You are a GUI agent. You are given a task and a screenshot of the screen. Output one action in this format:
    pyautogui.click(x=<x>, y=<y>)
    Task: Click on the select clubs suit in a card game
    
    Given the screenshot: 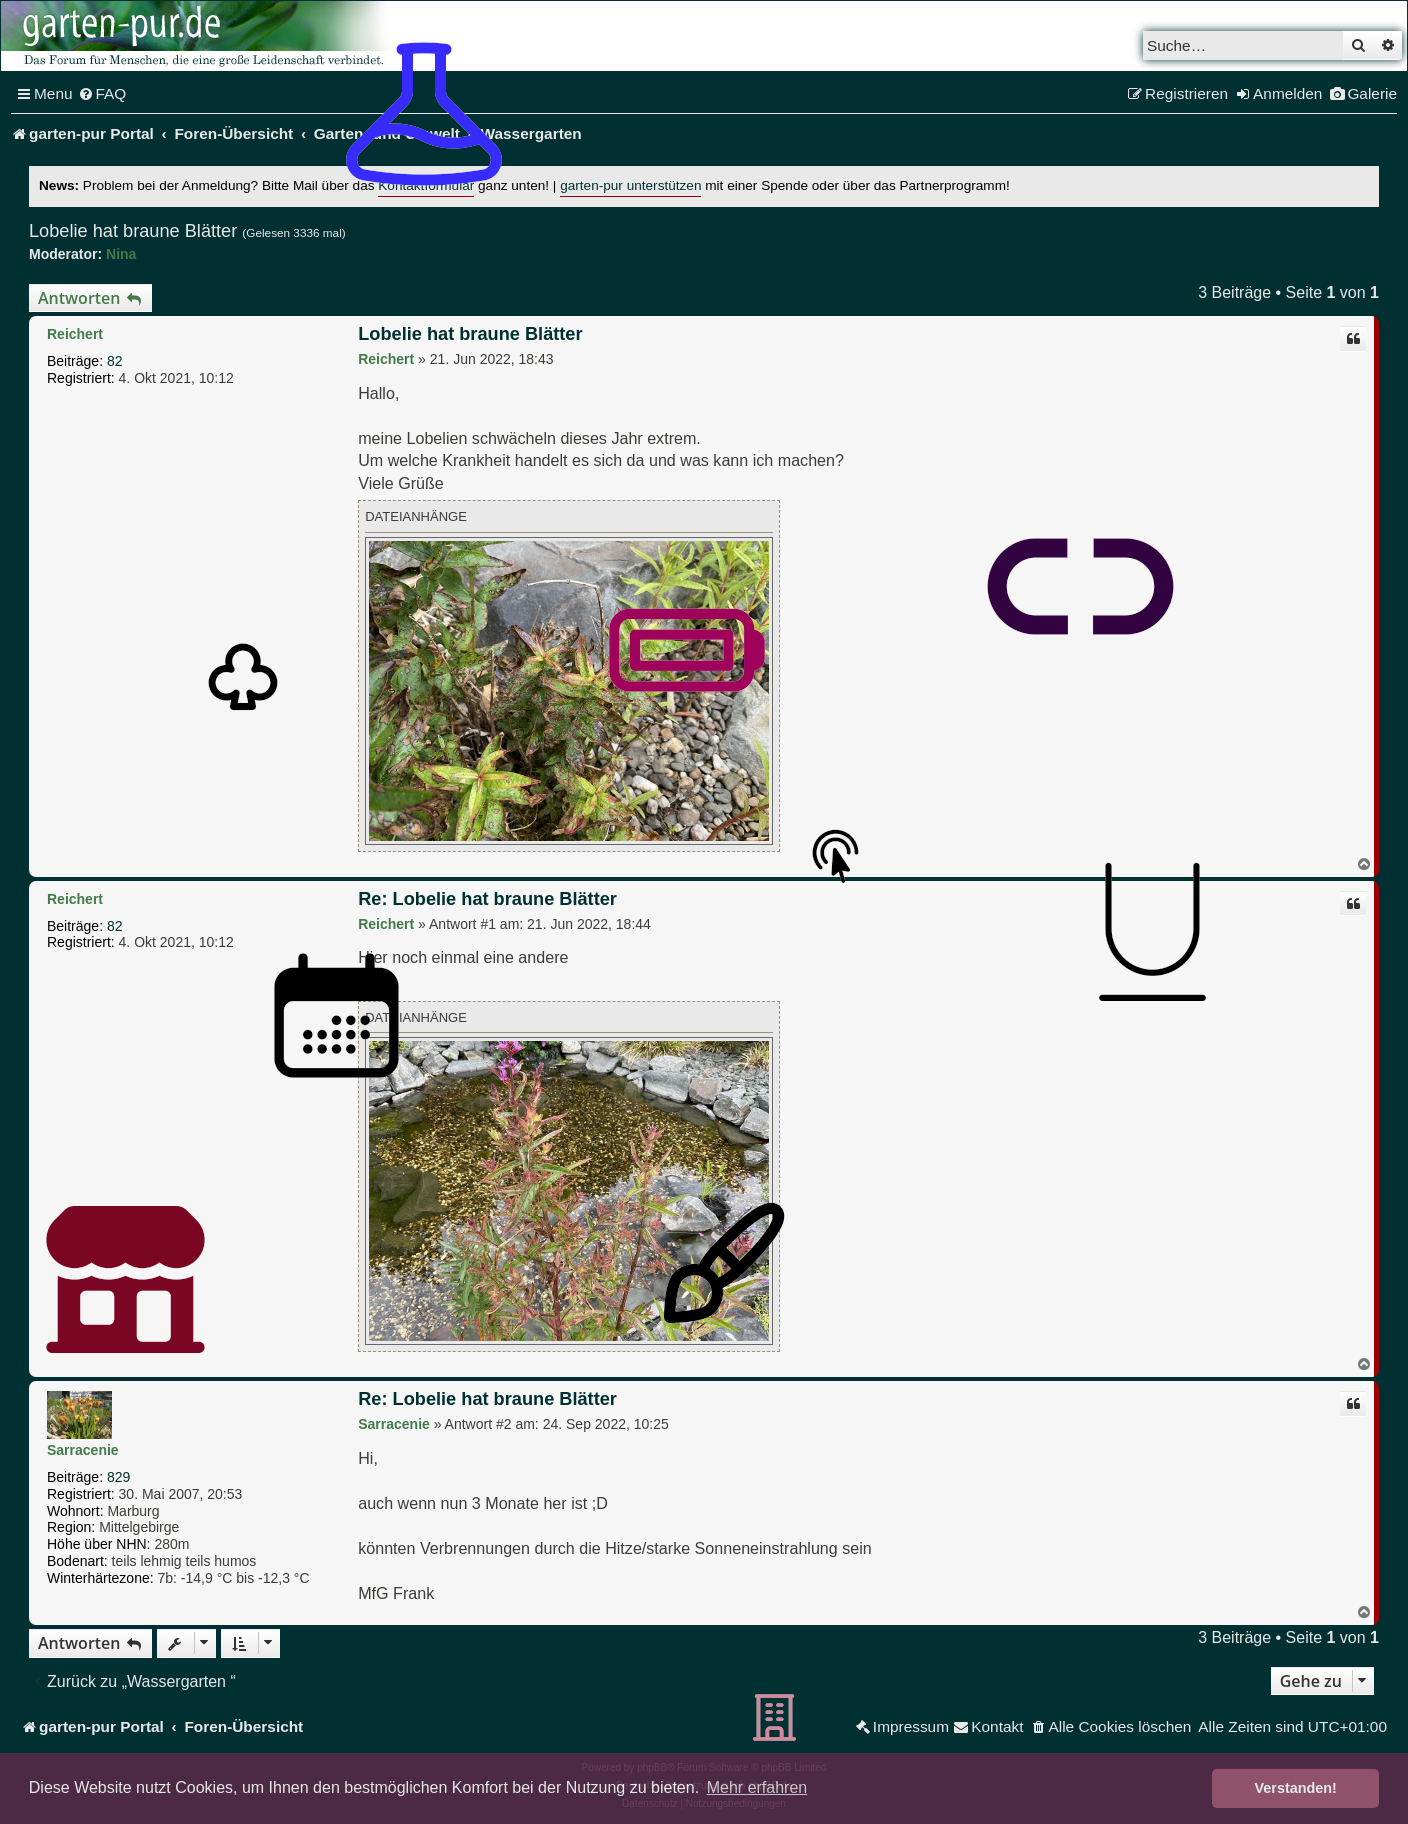 What is the action you would take?
    pyautogui.click(x=243, y=678)
    